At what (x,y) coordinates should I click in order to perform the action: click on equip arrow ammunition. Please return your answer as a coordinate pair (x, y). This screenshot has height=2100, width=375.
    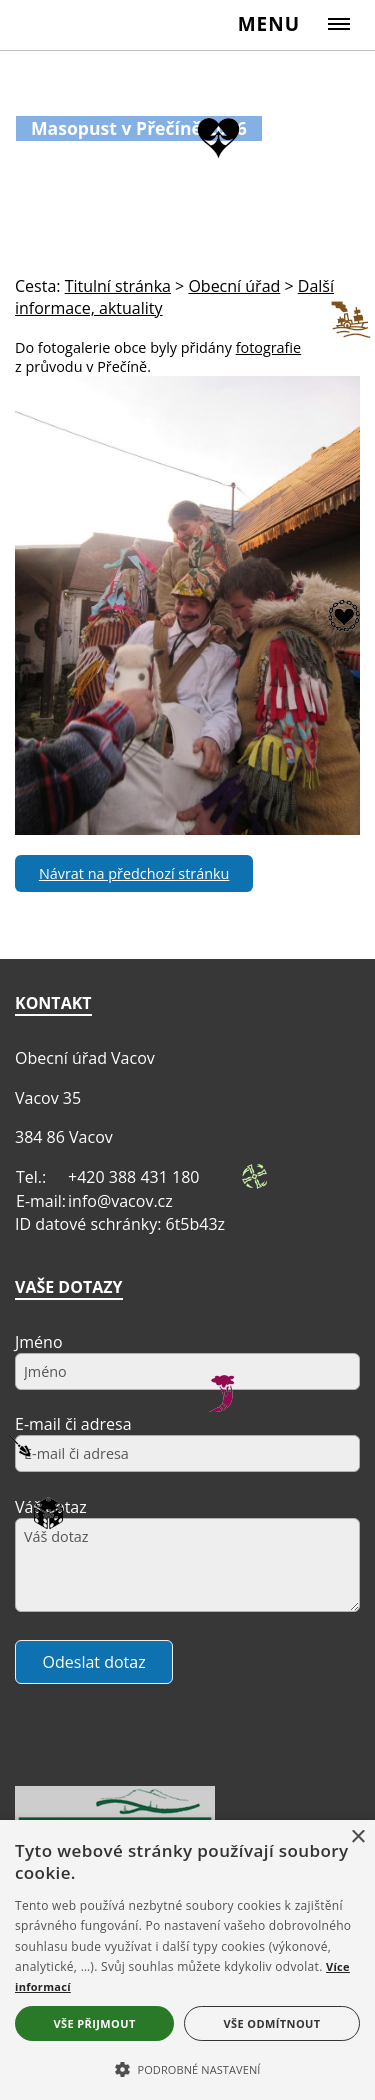
    Looking at the image, I should click on (20, 1446).